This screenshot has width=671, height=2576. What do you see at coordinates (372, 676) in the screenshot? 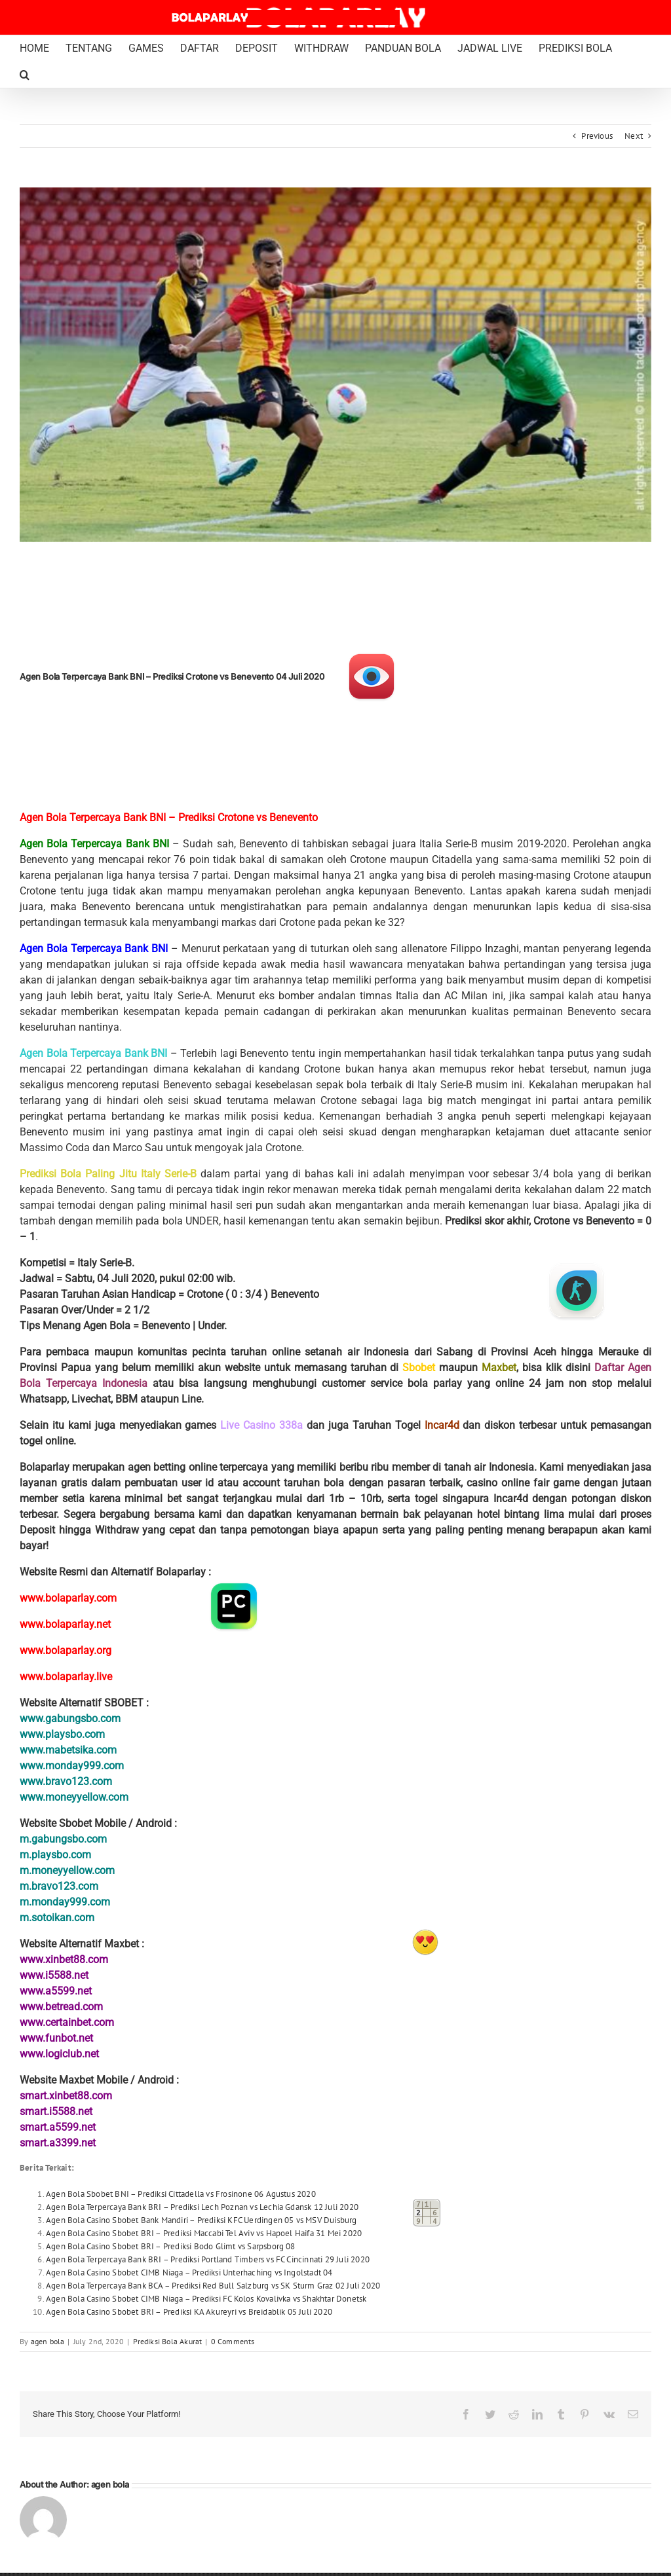
I see `open aegisub subtitle editor` at bounding box center [372, 676].